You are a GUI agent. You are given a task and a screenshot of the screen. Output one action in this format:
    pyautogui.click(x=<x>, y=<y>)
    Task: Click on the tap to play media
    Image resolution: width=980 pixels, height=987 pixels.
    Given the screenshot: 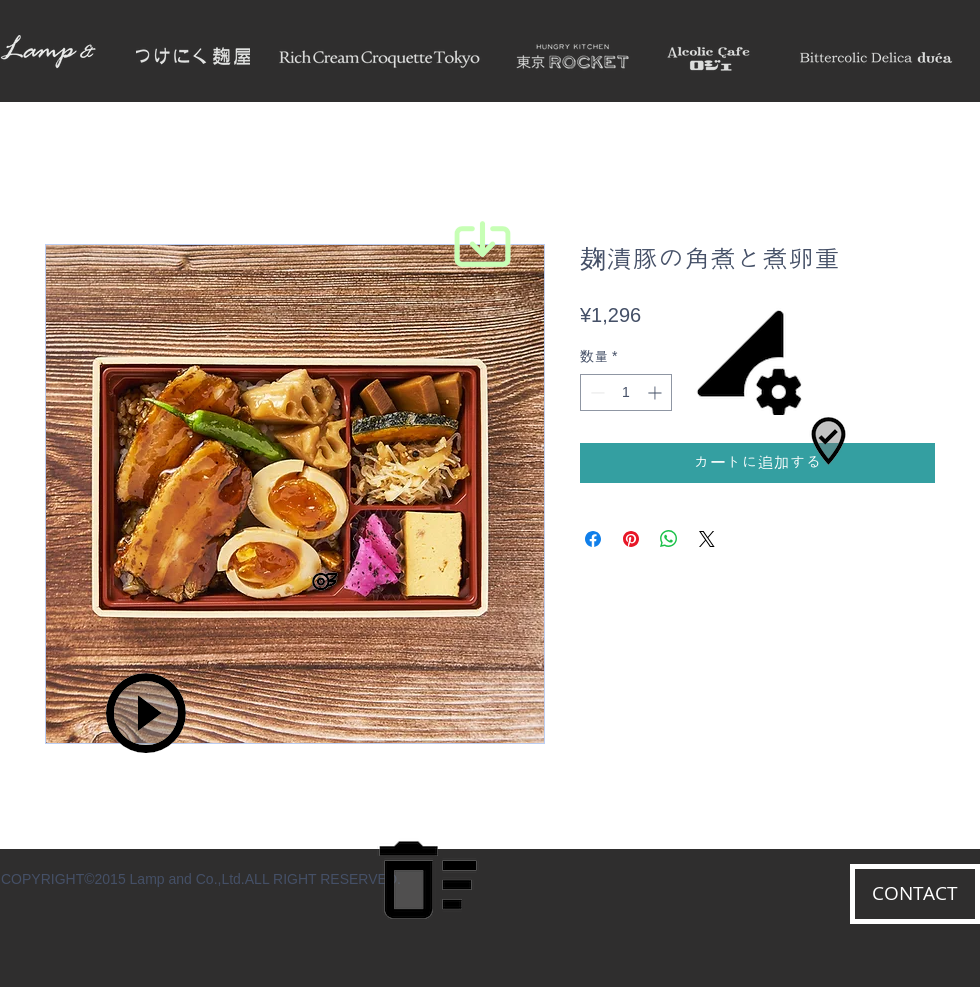 What is the action you would take?
    pyautogui.click(x=146, y=713)
    